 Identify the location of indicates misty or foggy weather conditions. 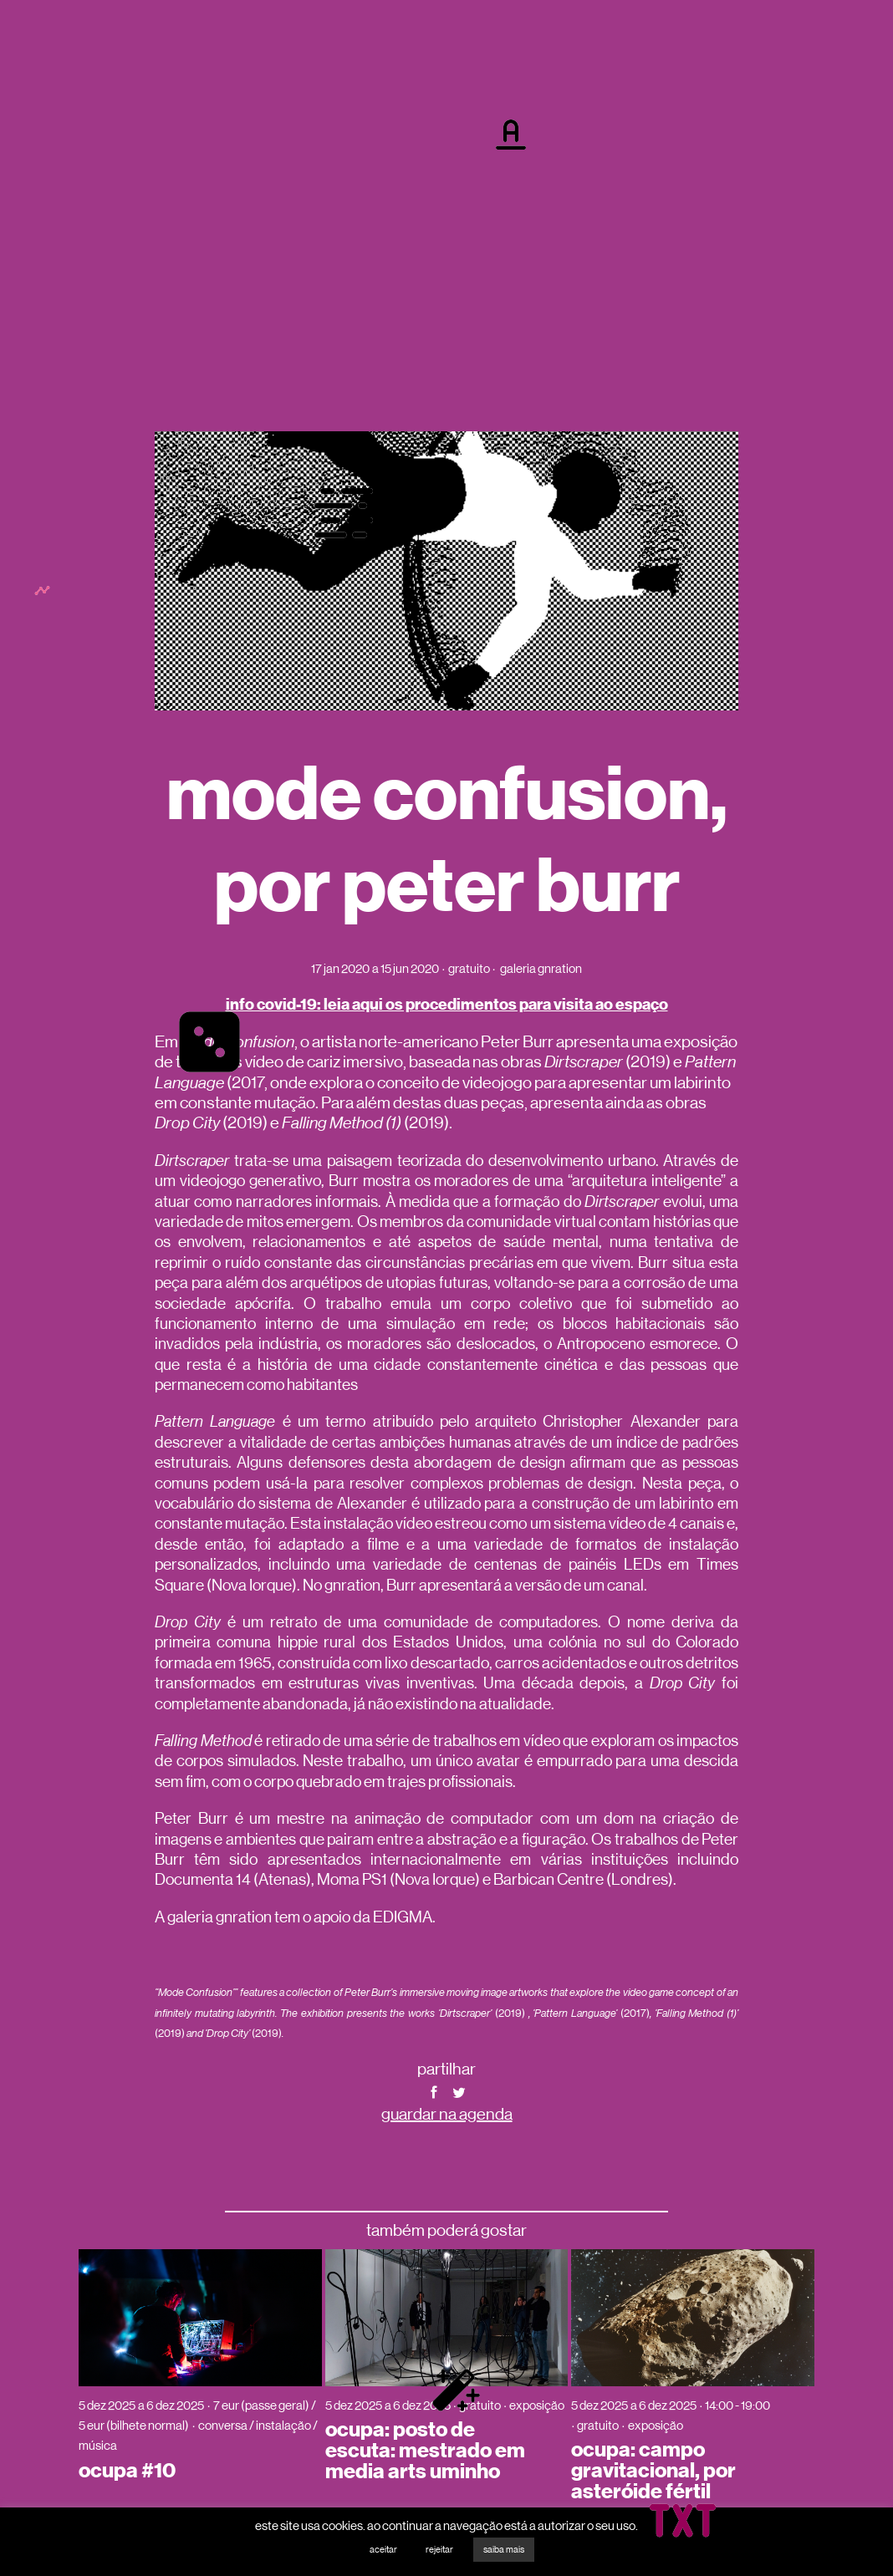
(344, 512).